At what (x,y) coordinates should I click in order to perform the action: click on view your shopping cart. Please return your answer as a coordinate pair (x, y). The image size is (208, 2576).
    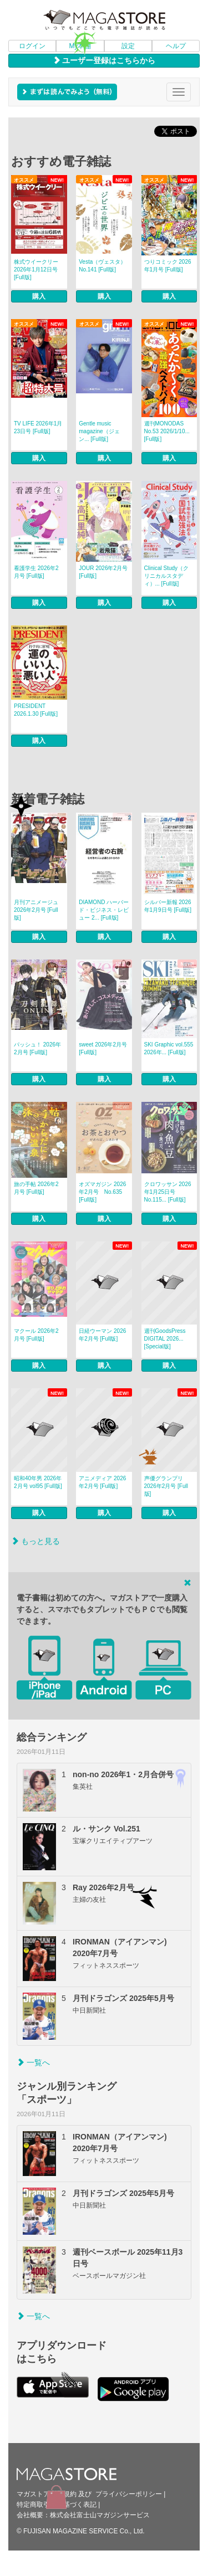
    Looking at the image, I should click on (56, 2497).